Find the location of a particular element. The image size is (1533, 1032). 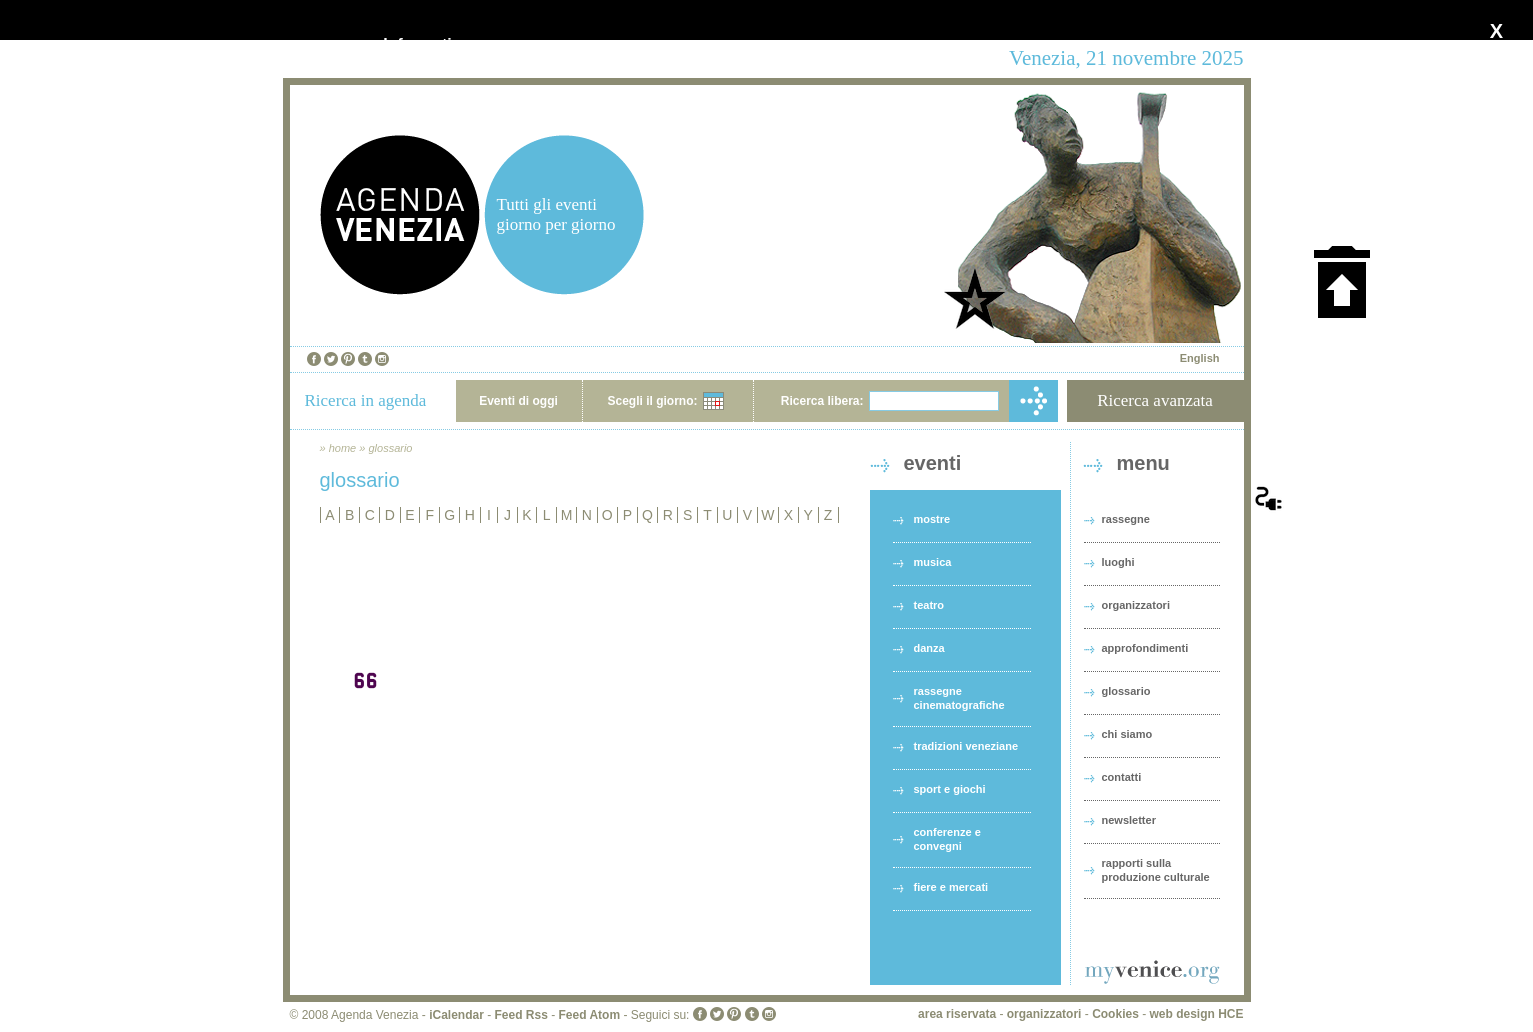

rate or review an item is located at coordinates (975, 298).